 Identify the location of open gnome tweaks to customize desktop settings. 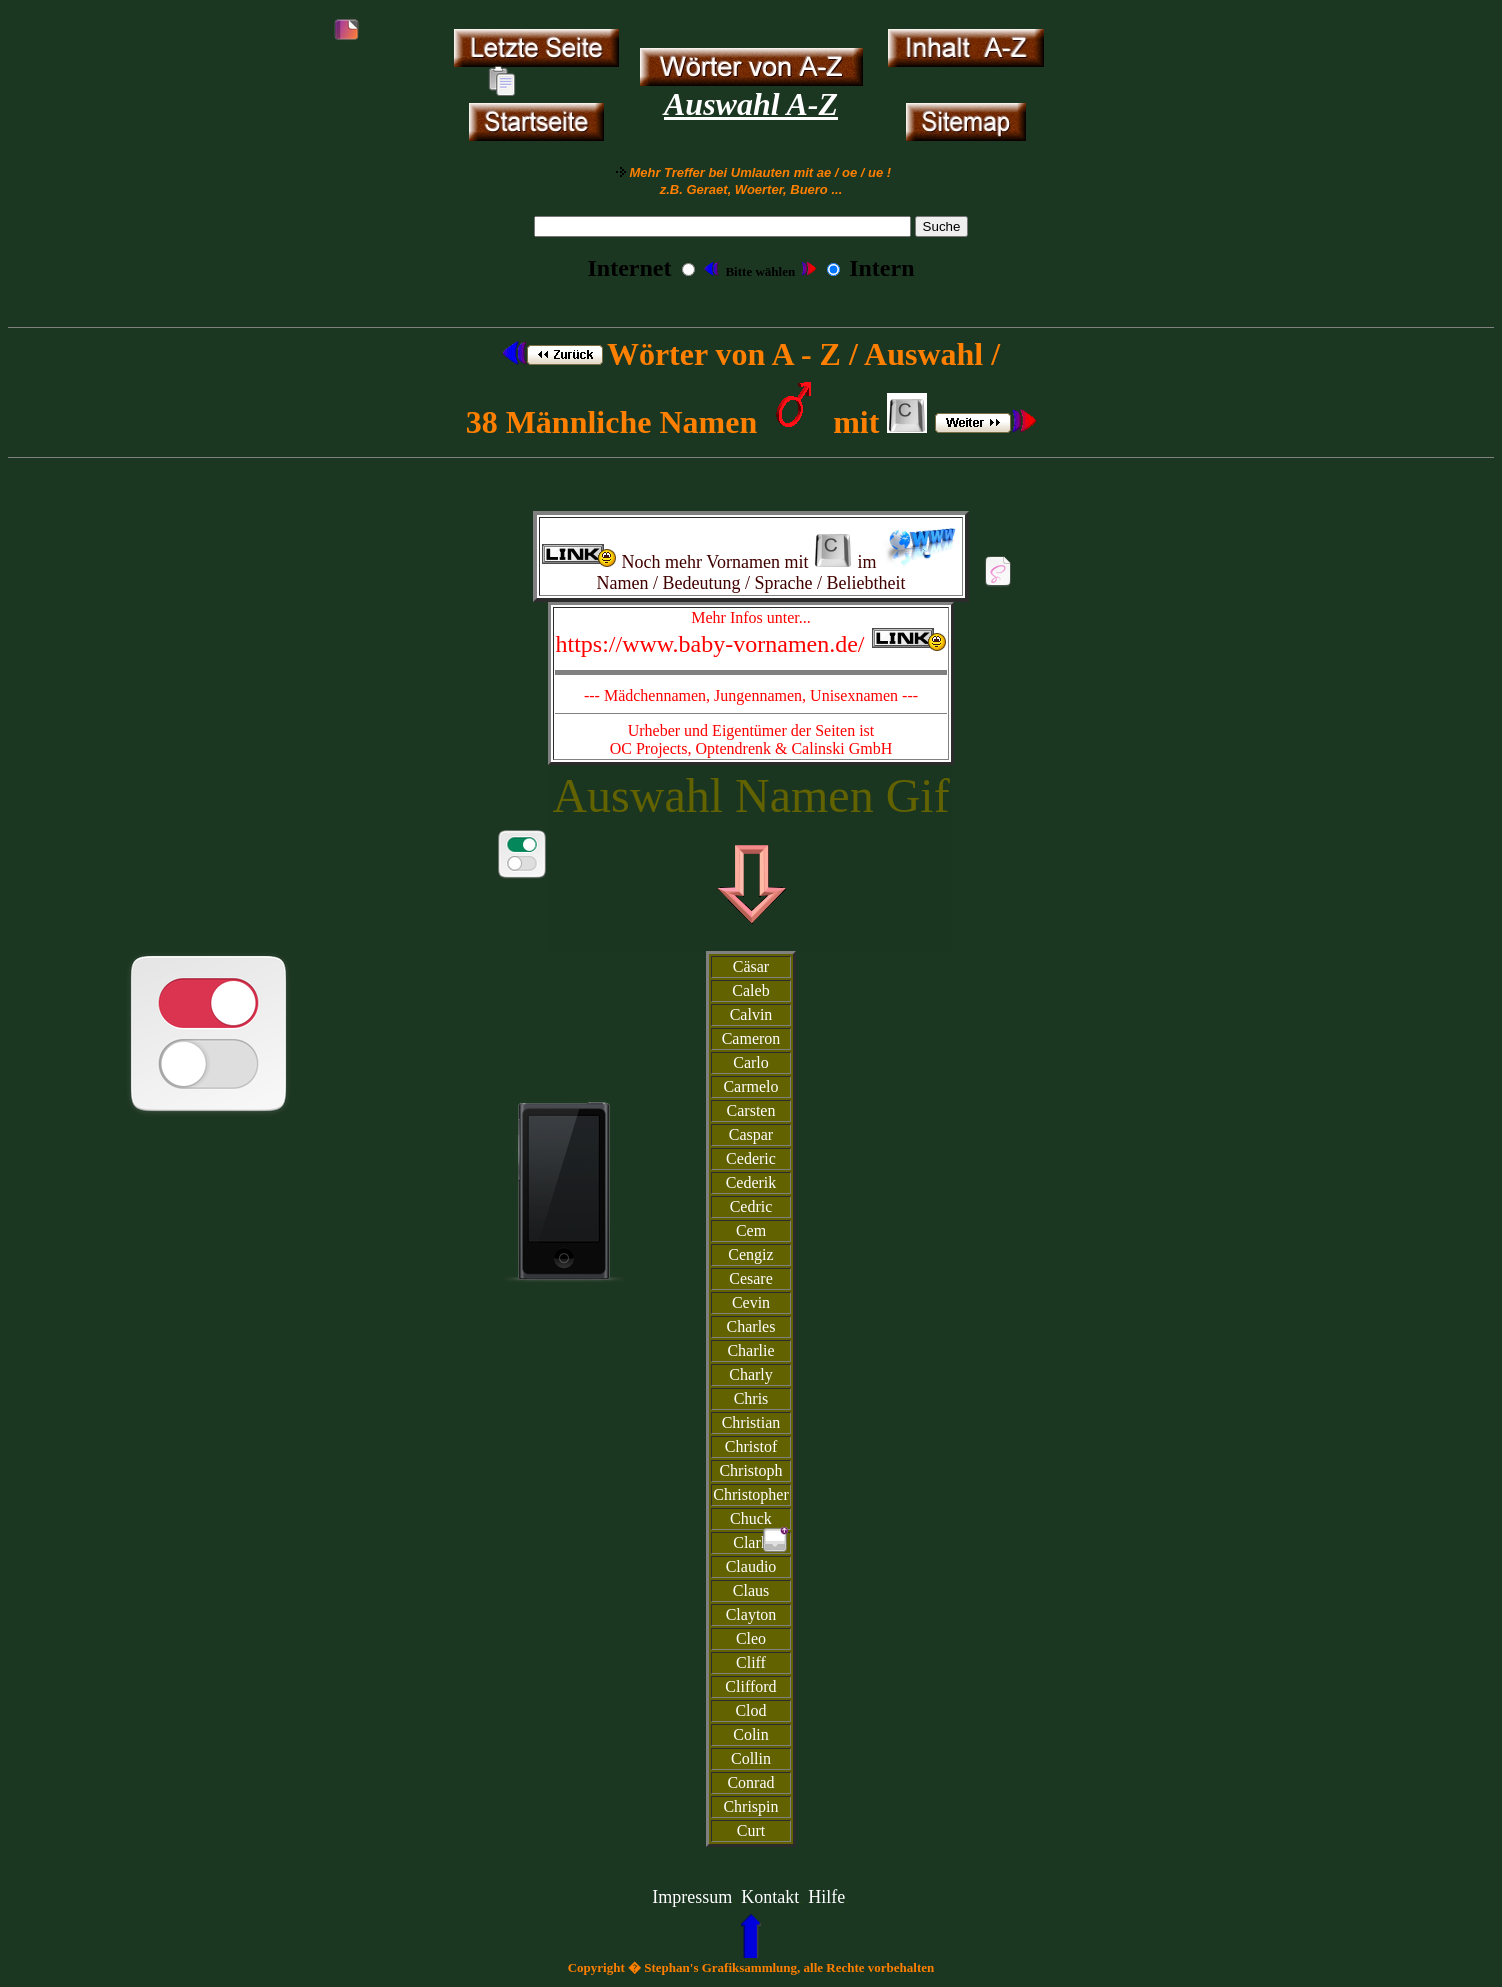
(208, 1033).